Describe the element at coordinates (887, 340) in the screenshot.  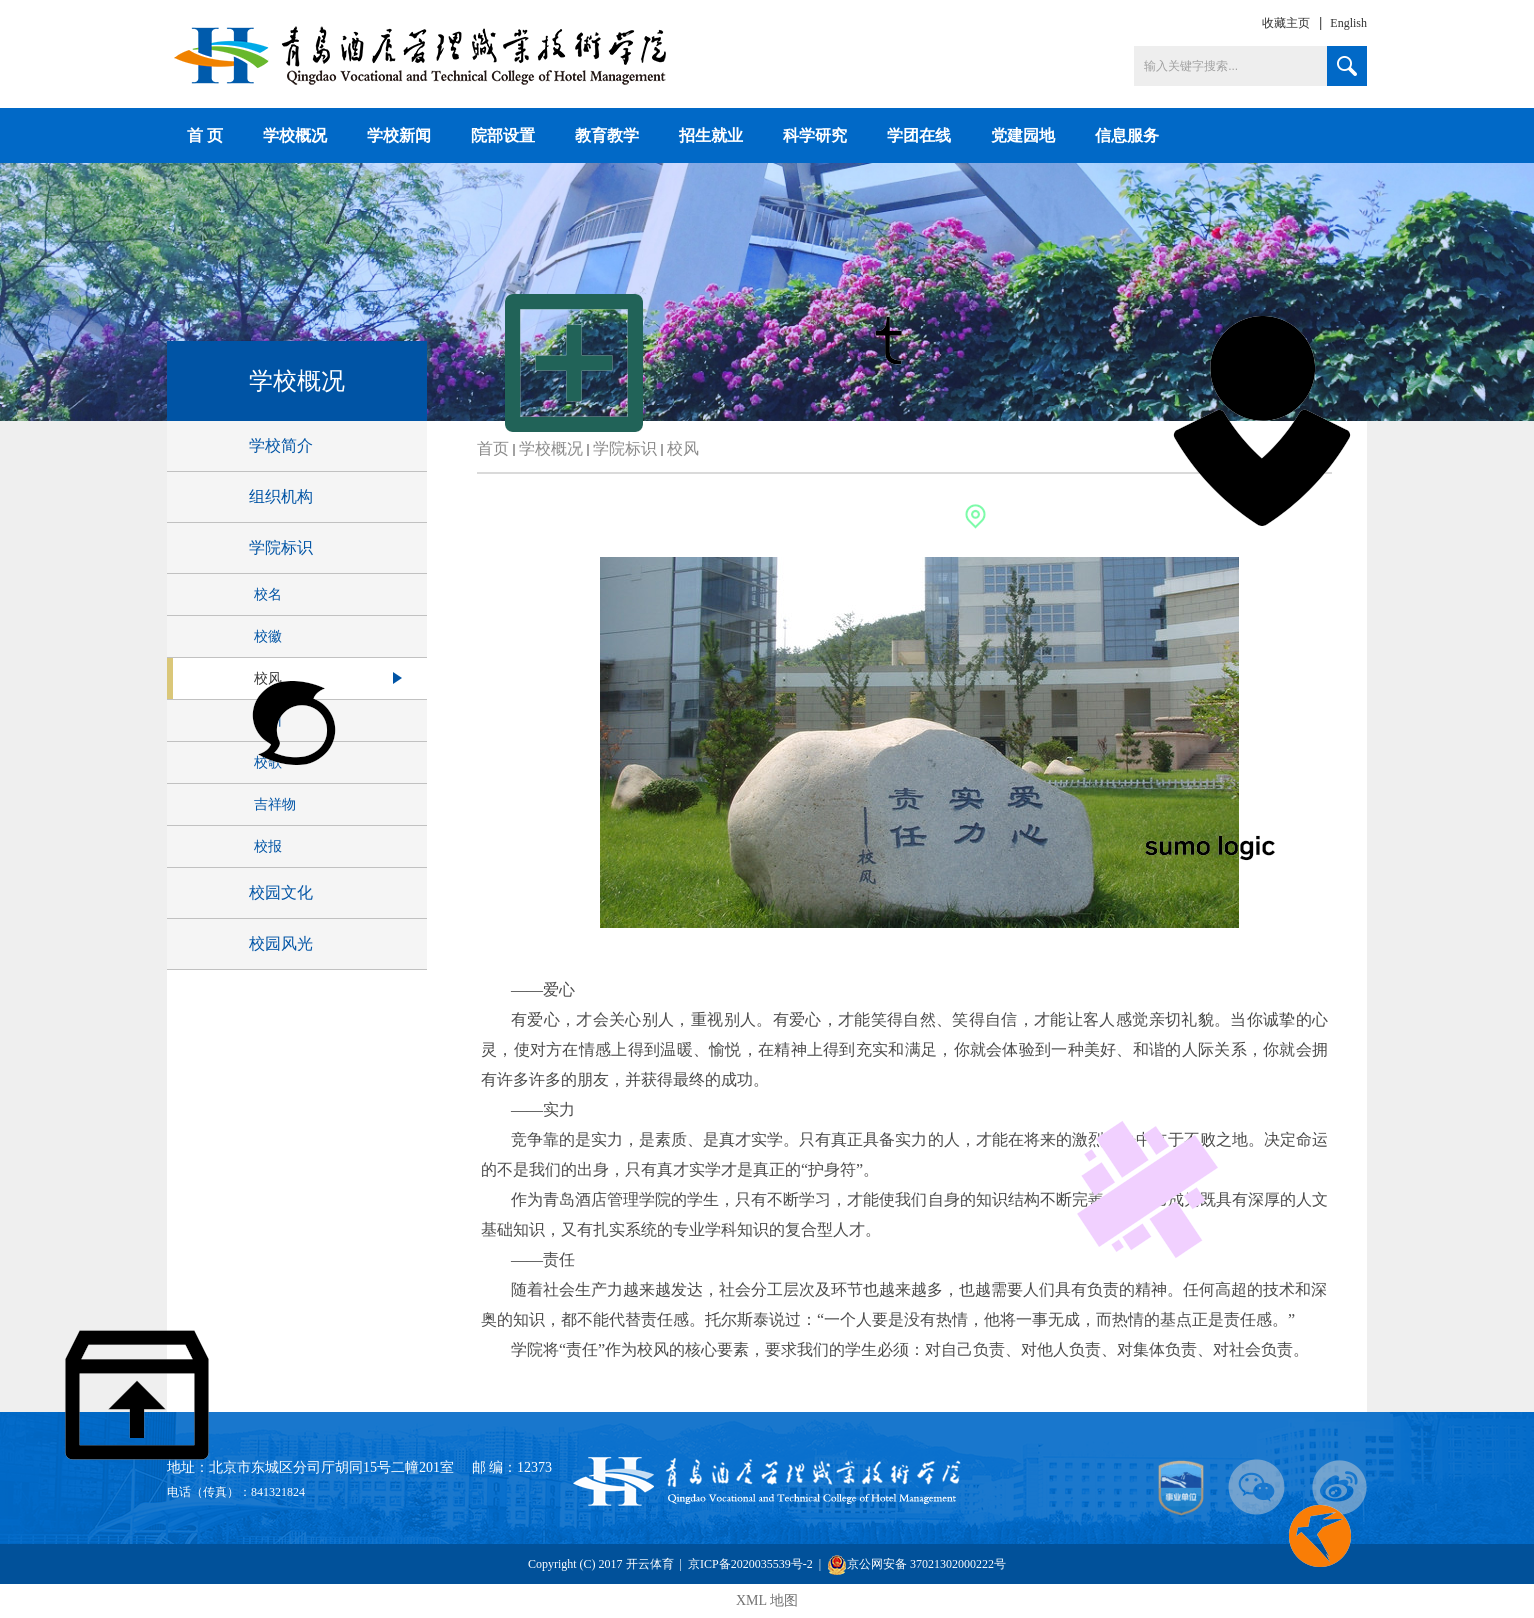
I see `open tumblr app` at that location.